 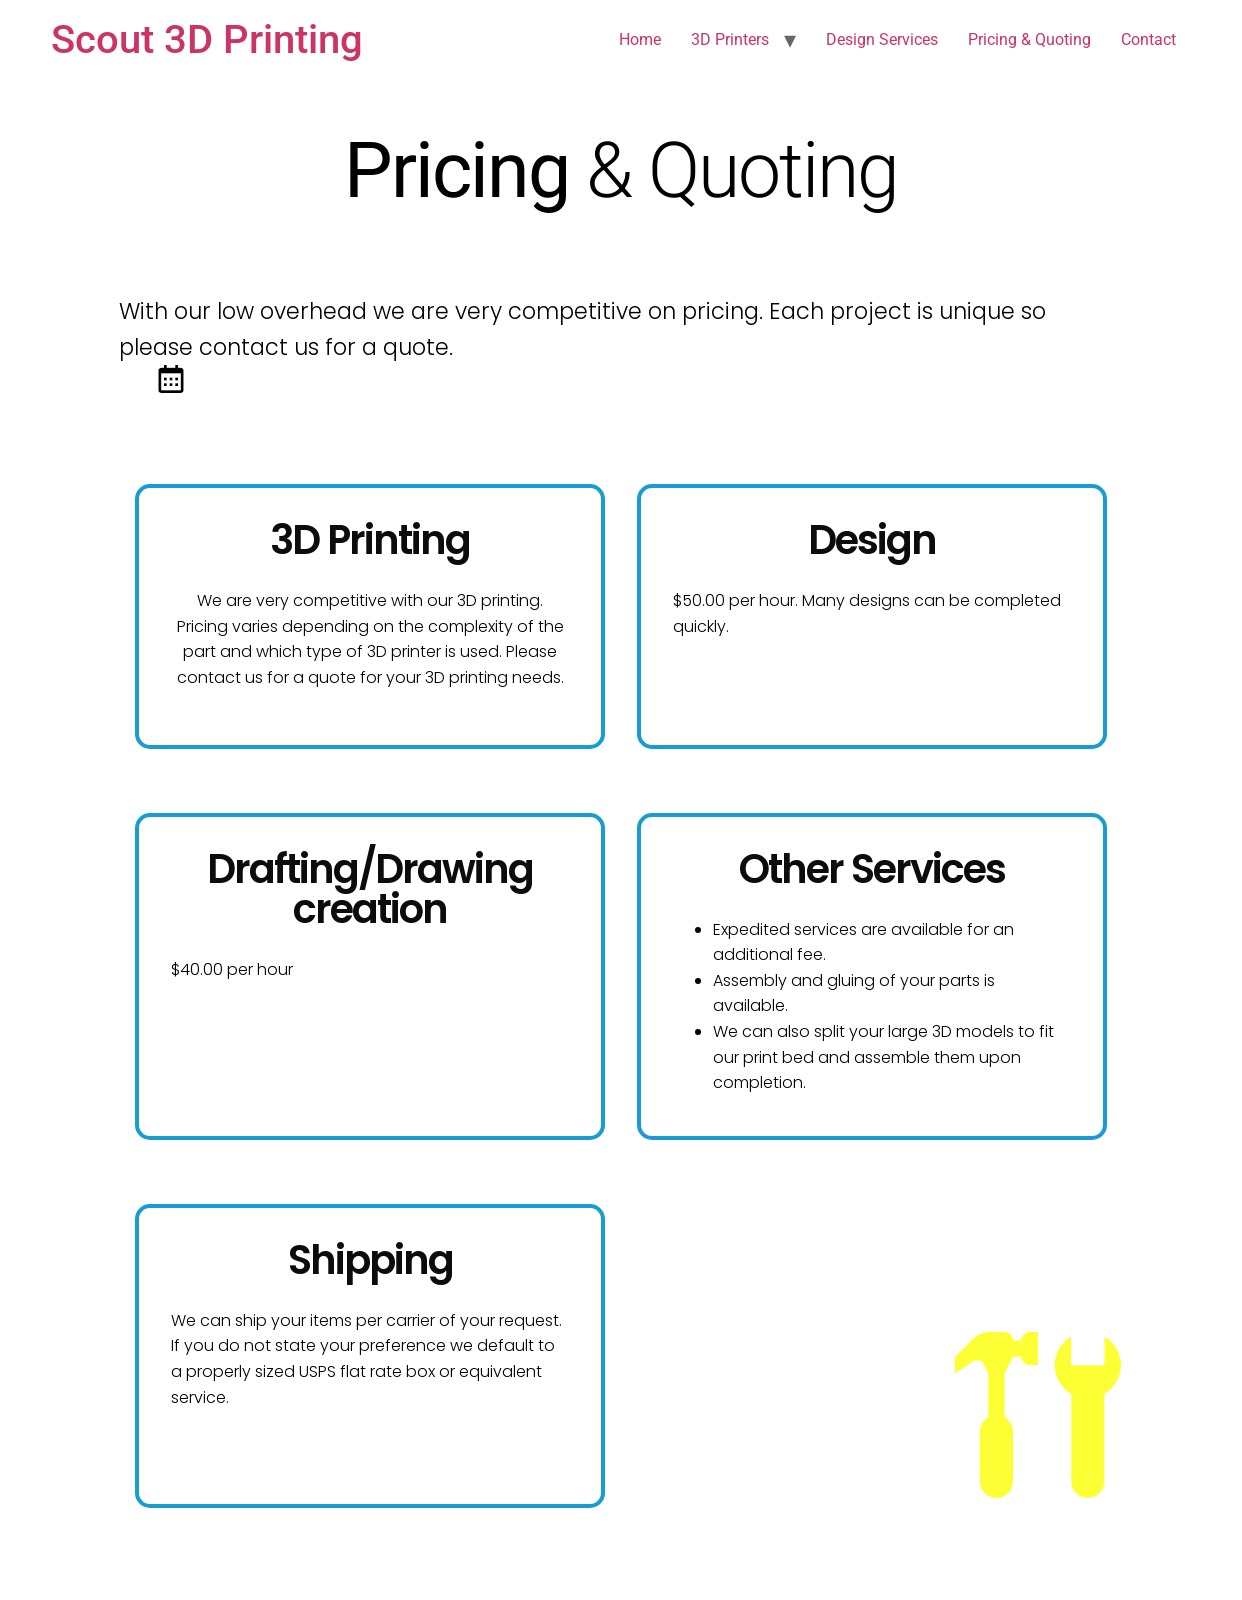 What do you see at coordinates (1038, 1415) in the screenshot?
I see `access settings or configuration options` at bounding box center [1038, 1415].